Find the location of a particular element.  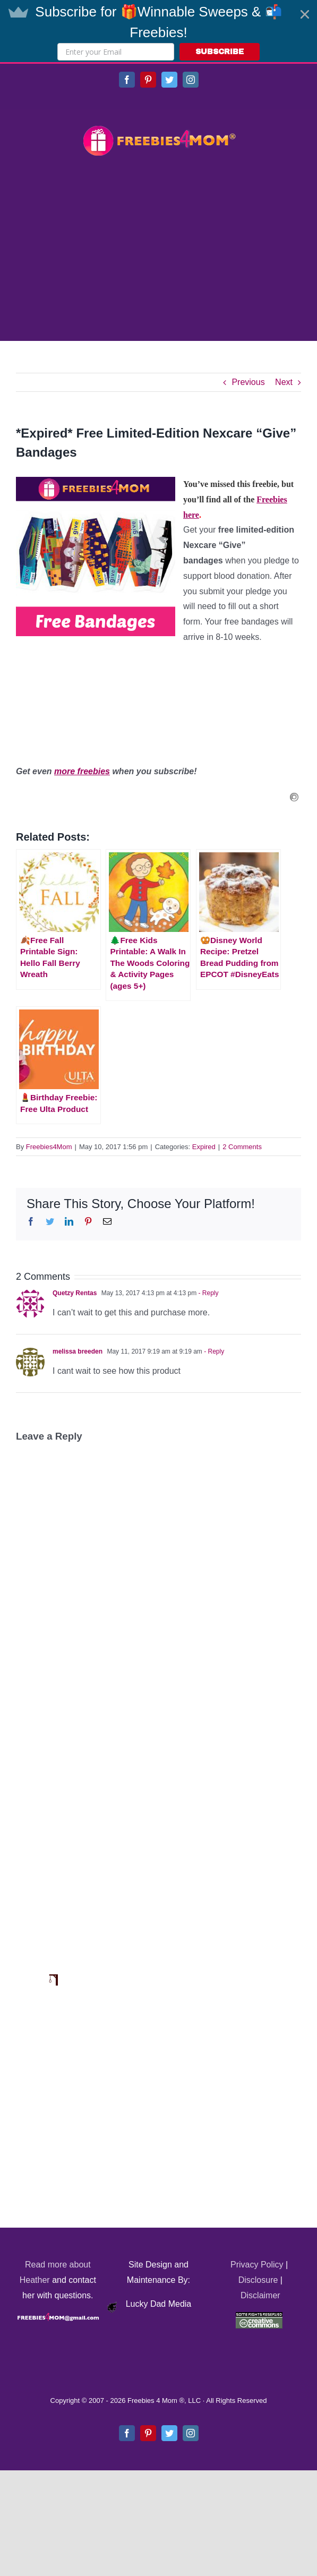

spirit or soul character in a game interface is located at coordinates (112, 2307).